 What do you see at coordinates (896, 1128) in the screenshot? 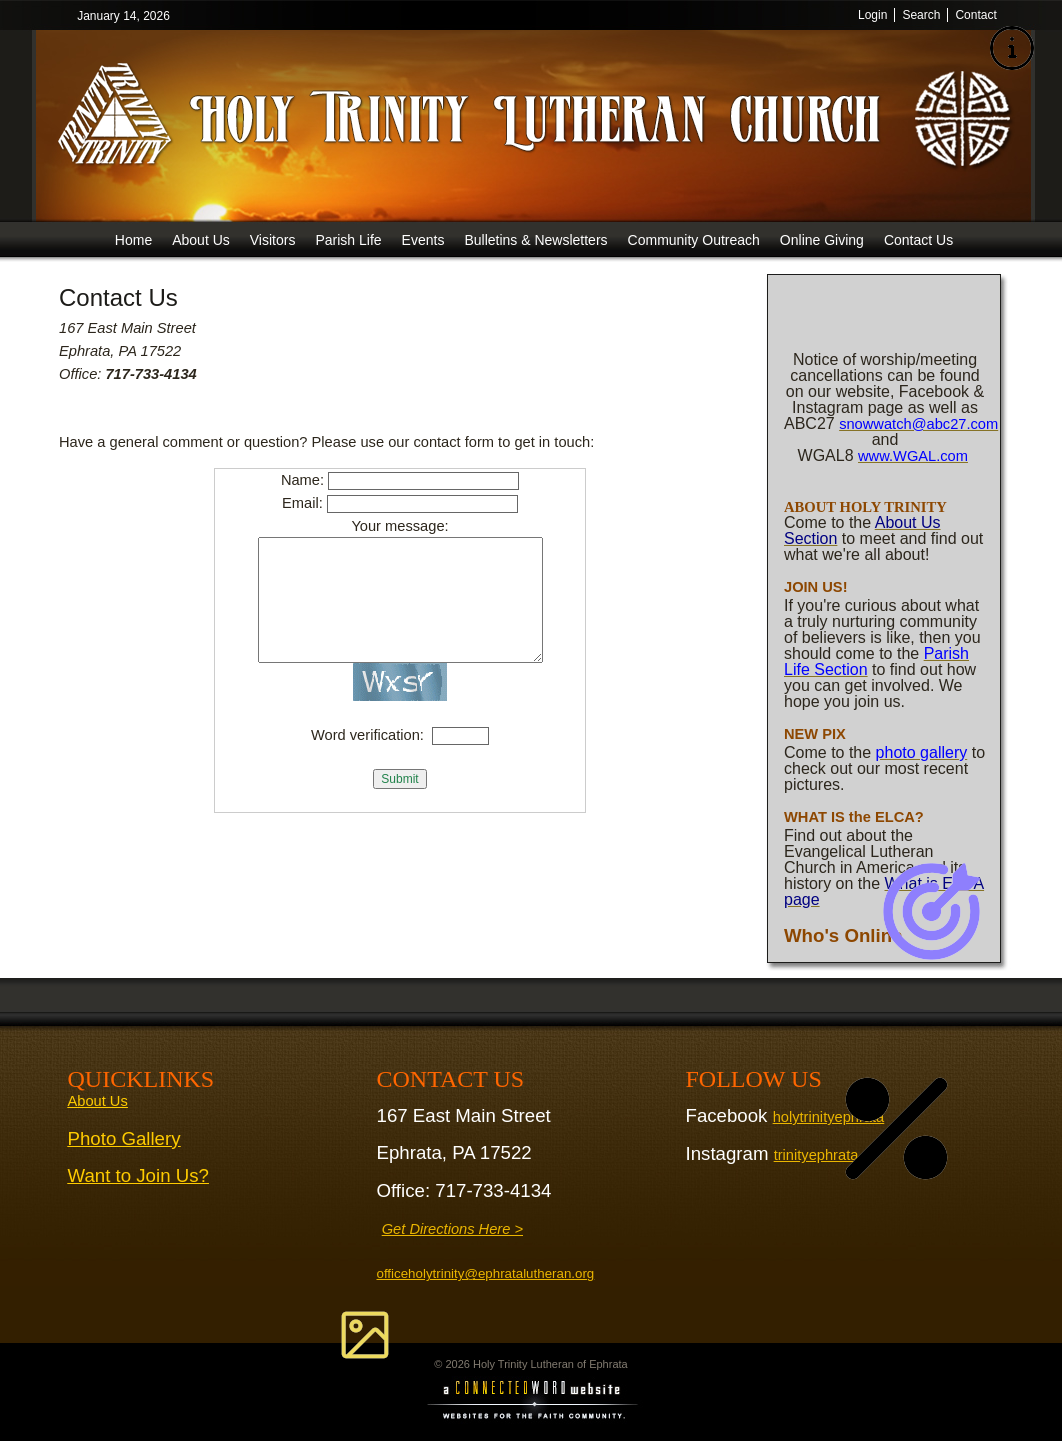
I see `view discount or sale information` at bounding box center [896, 1128].